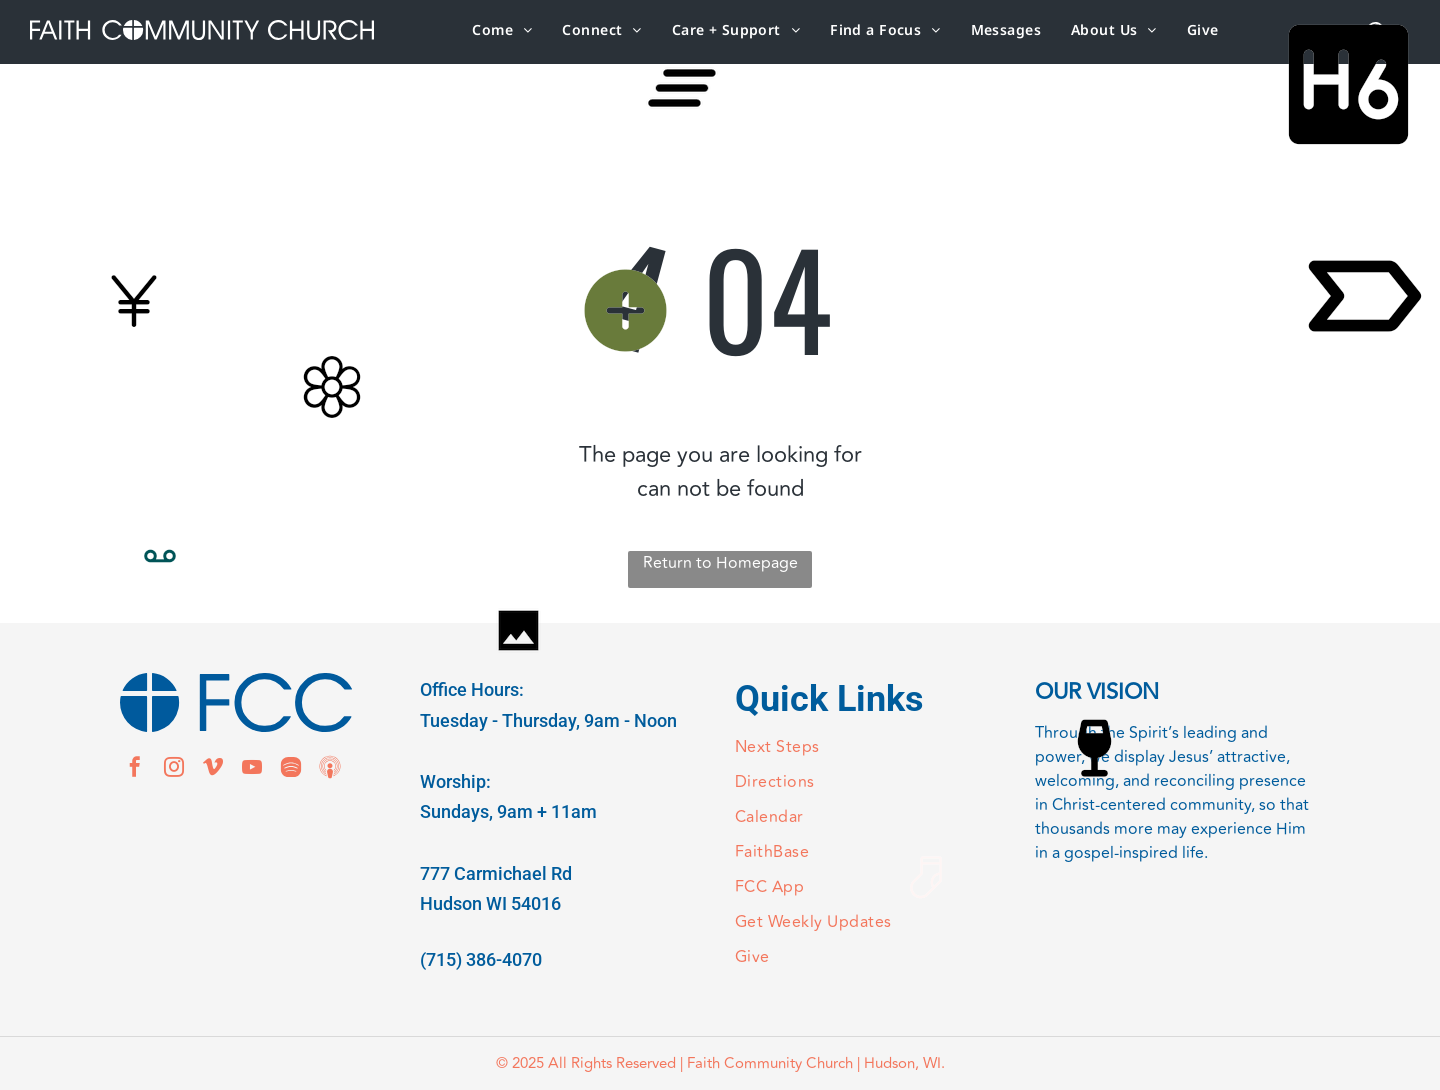 The width and height of the screenshot is (1440, 1090). Describe the element at coordinates (927, 876) in the screenshot. I see `browse clothing or apparel items` at that location.